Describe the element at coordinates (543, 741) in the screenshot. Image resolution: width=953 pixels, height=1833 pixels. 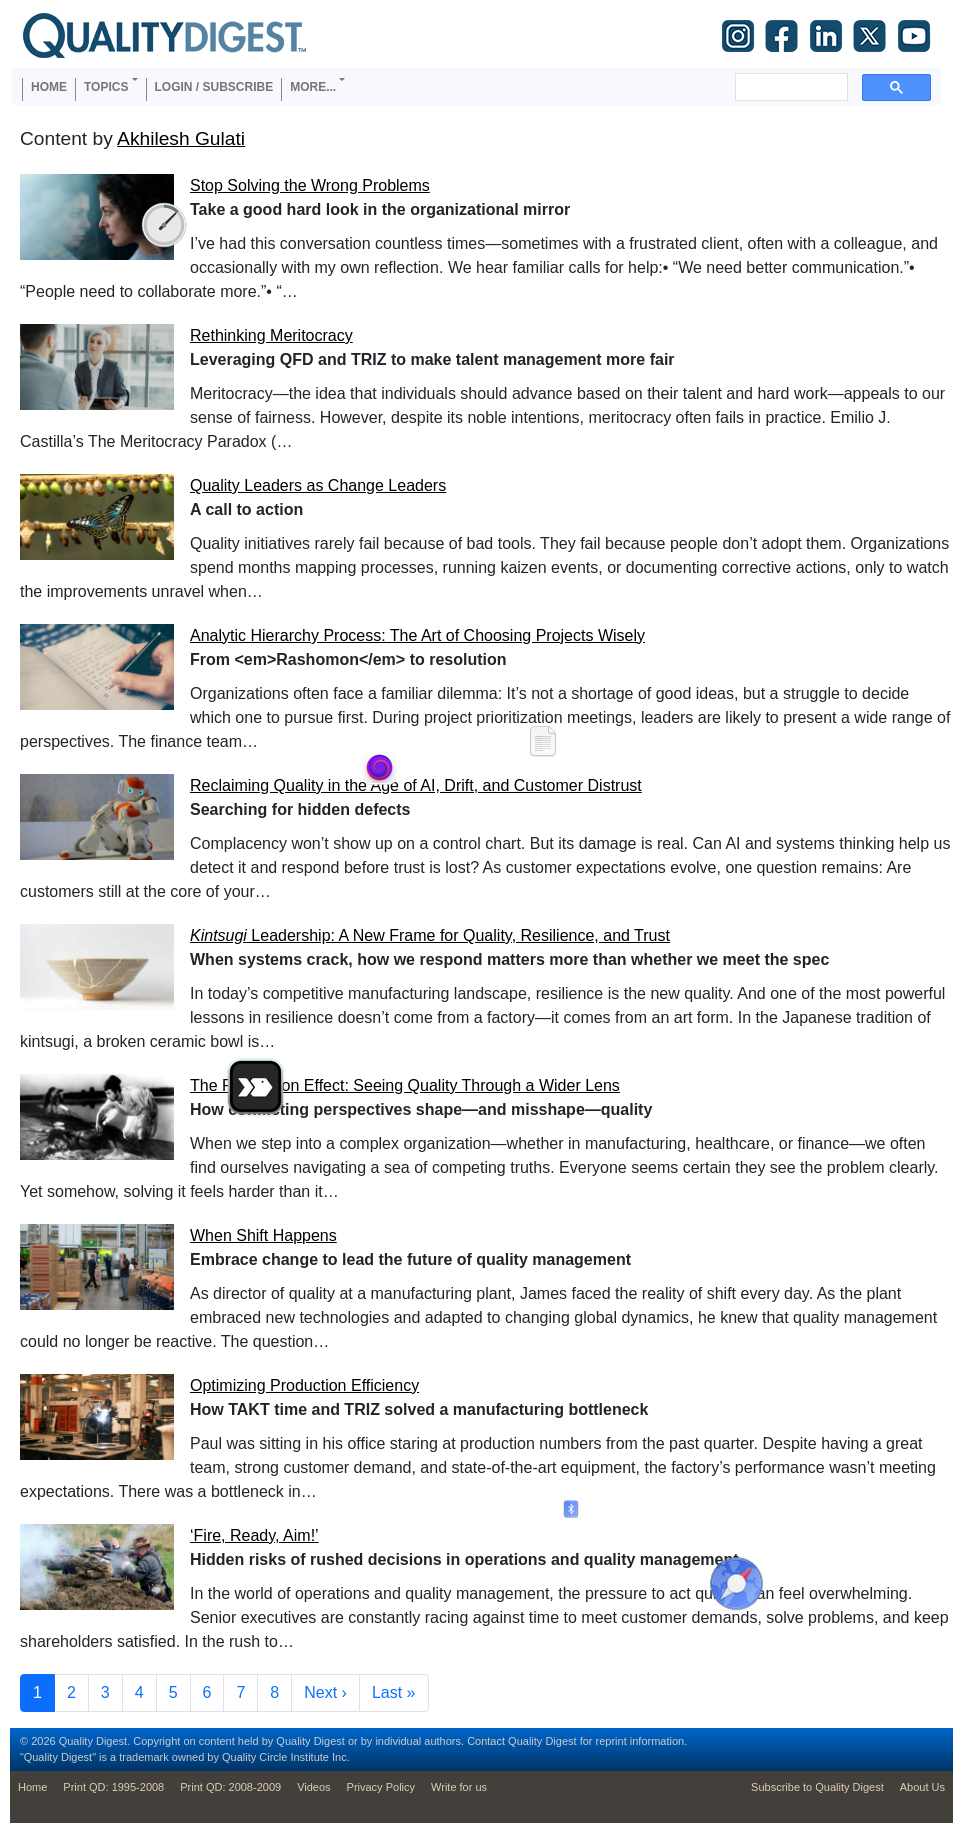
I see `open a text document` at that location.